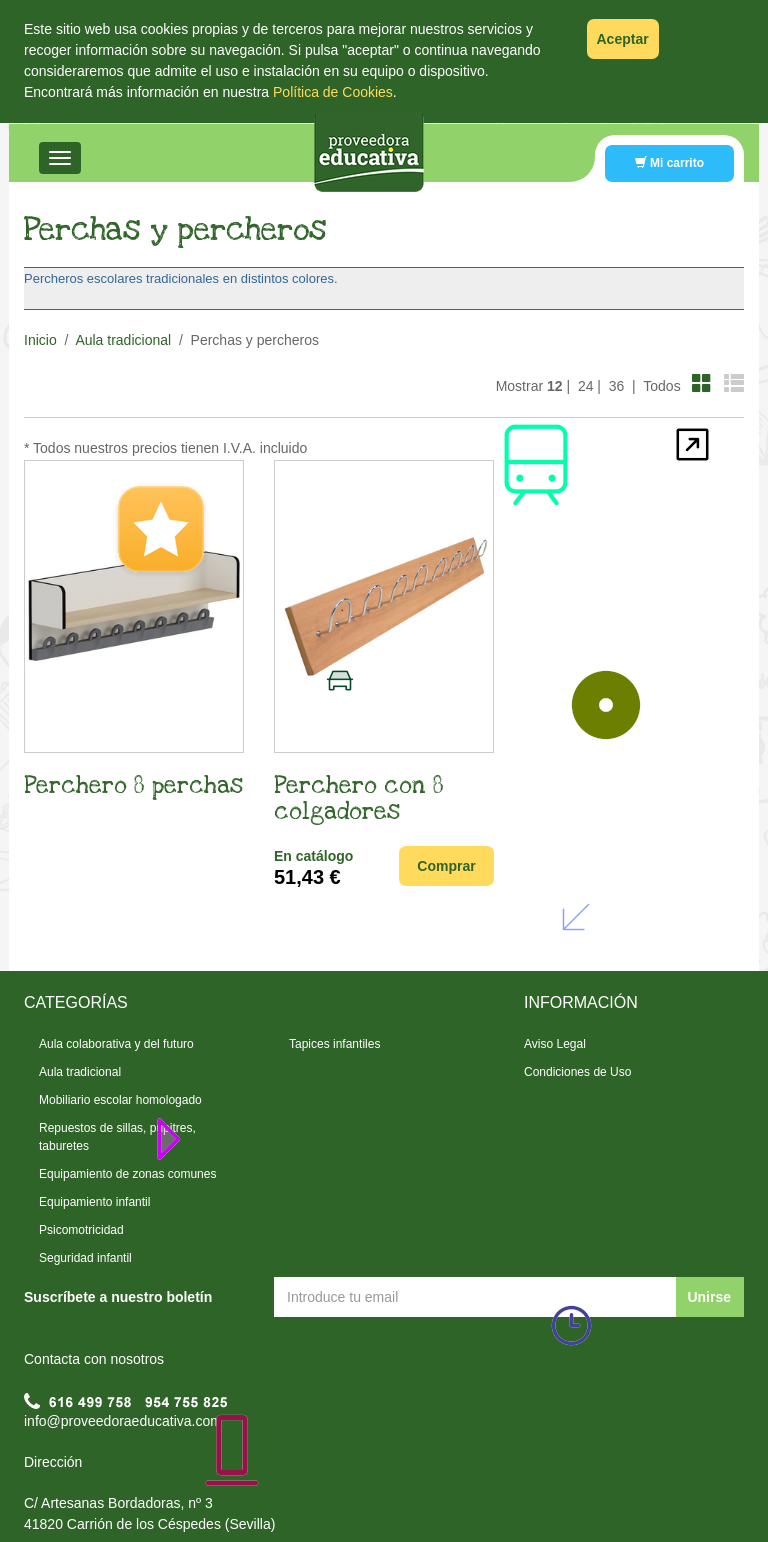 Image resolution: width=768 pixels, height=1542 pixels. What do you see at coordinates (167, 1139) in the screenshot?
I see `navigate to the next item or screen` at bounding box center [167, 1139].